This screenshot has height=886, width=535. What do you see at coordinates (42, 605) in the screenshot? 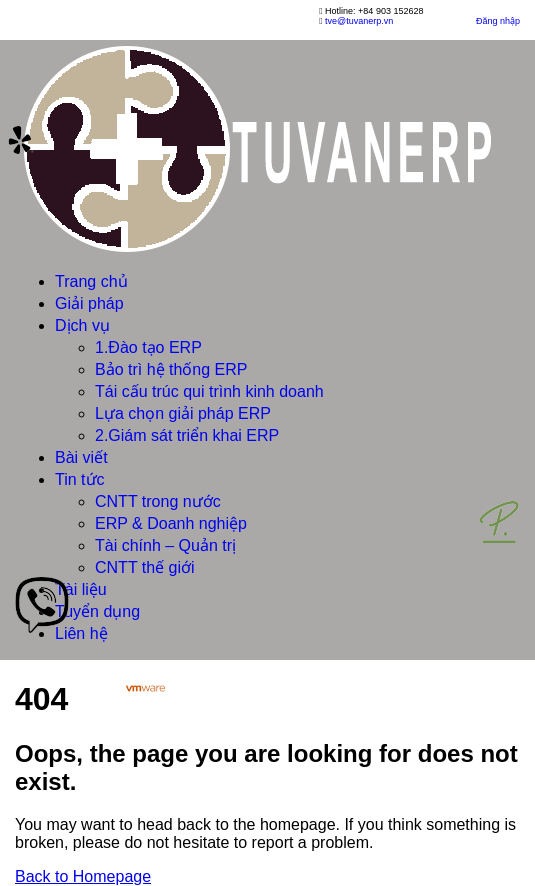
I see `open viber messaging app` at bounding box center [42, 605].